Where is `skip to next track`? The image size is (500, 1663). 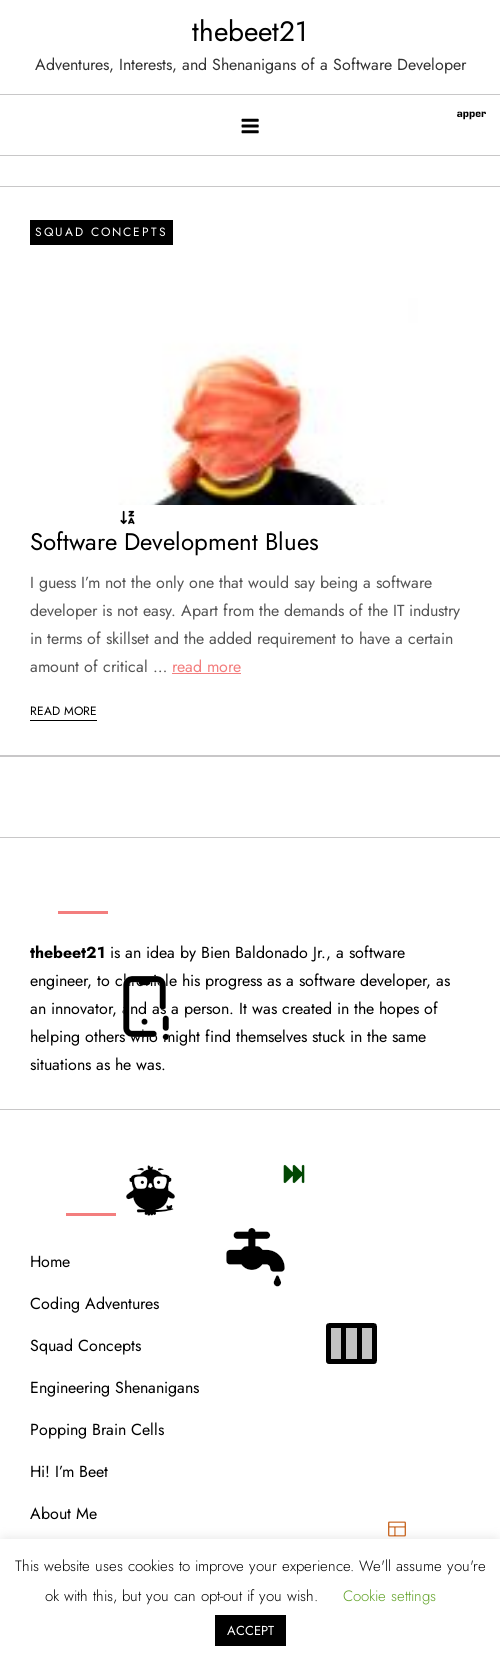
skip to next track is located at coordinates (294, 1174).